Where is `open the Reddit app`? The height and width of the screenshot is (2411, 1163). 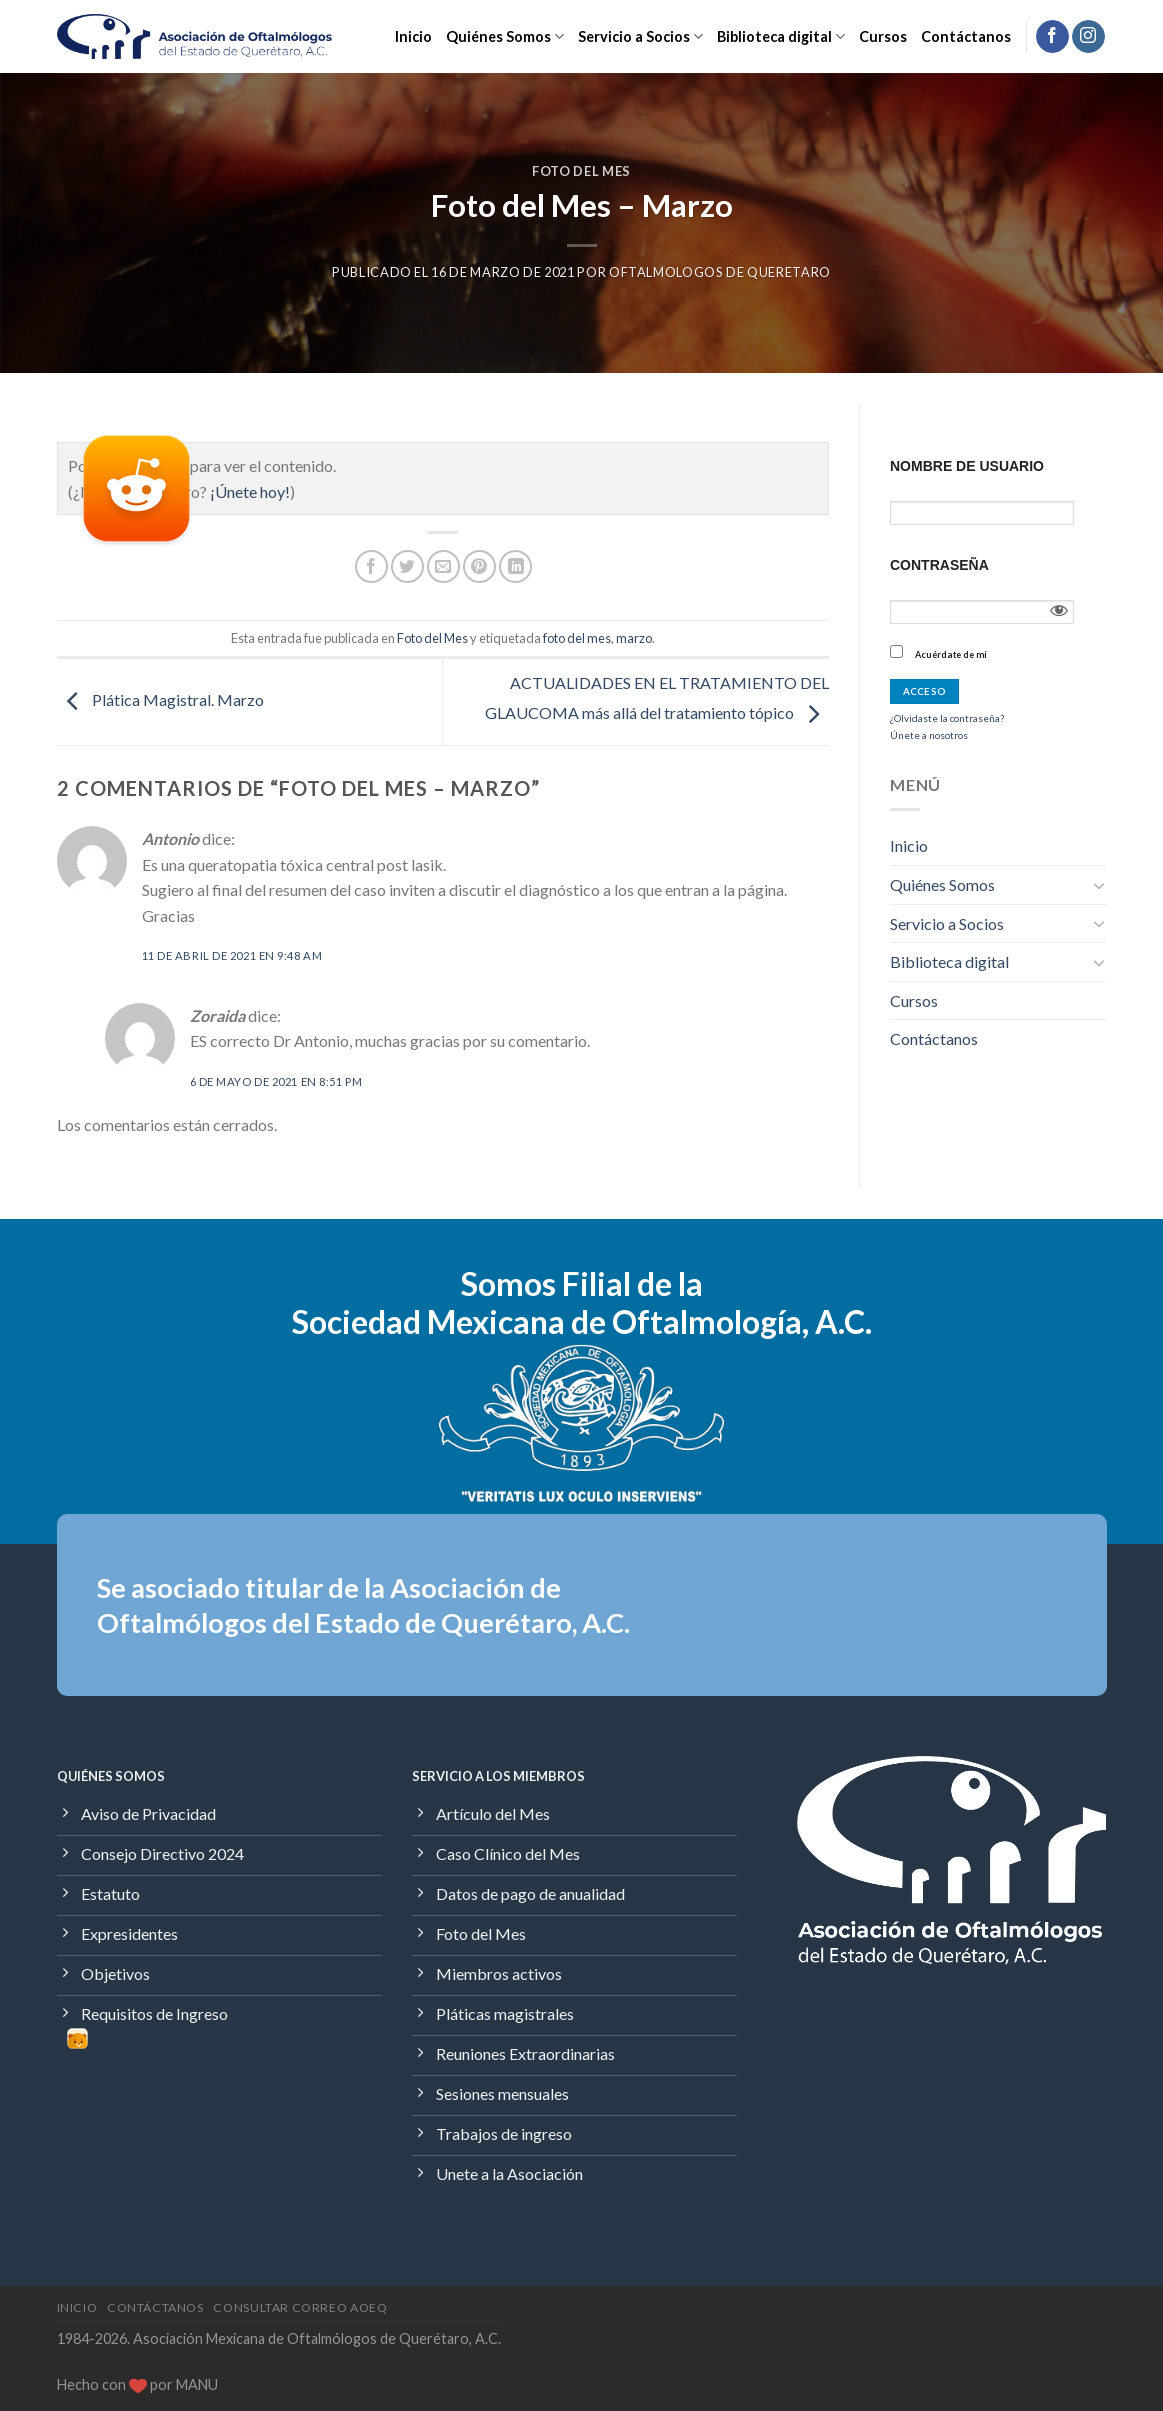 open the Reddit app is located at coordinates (136, 488).